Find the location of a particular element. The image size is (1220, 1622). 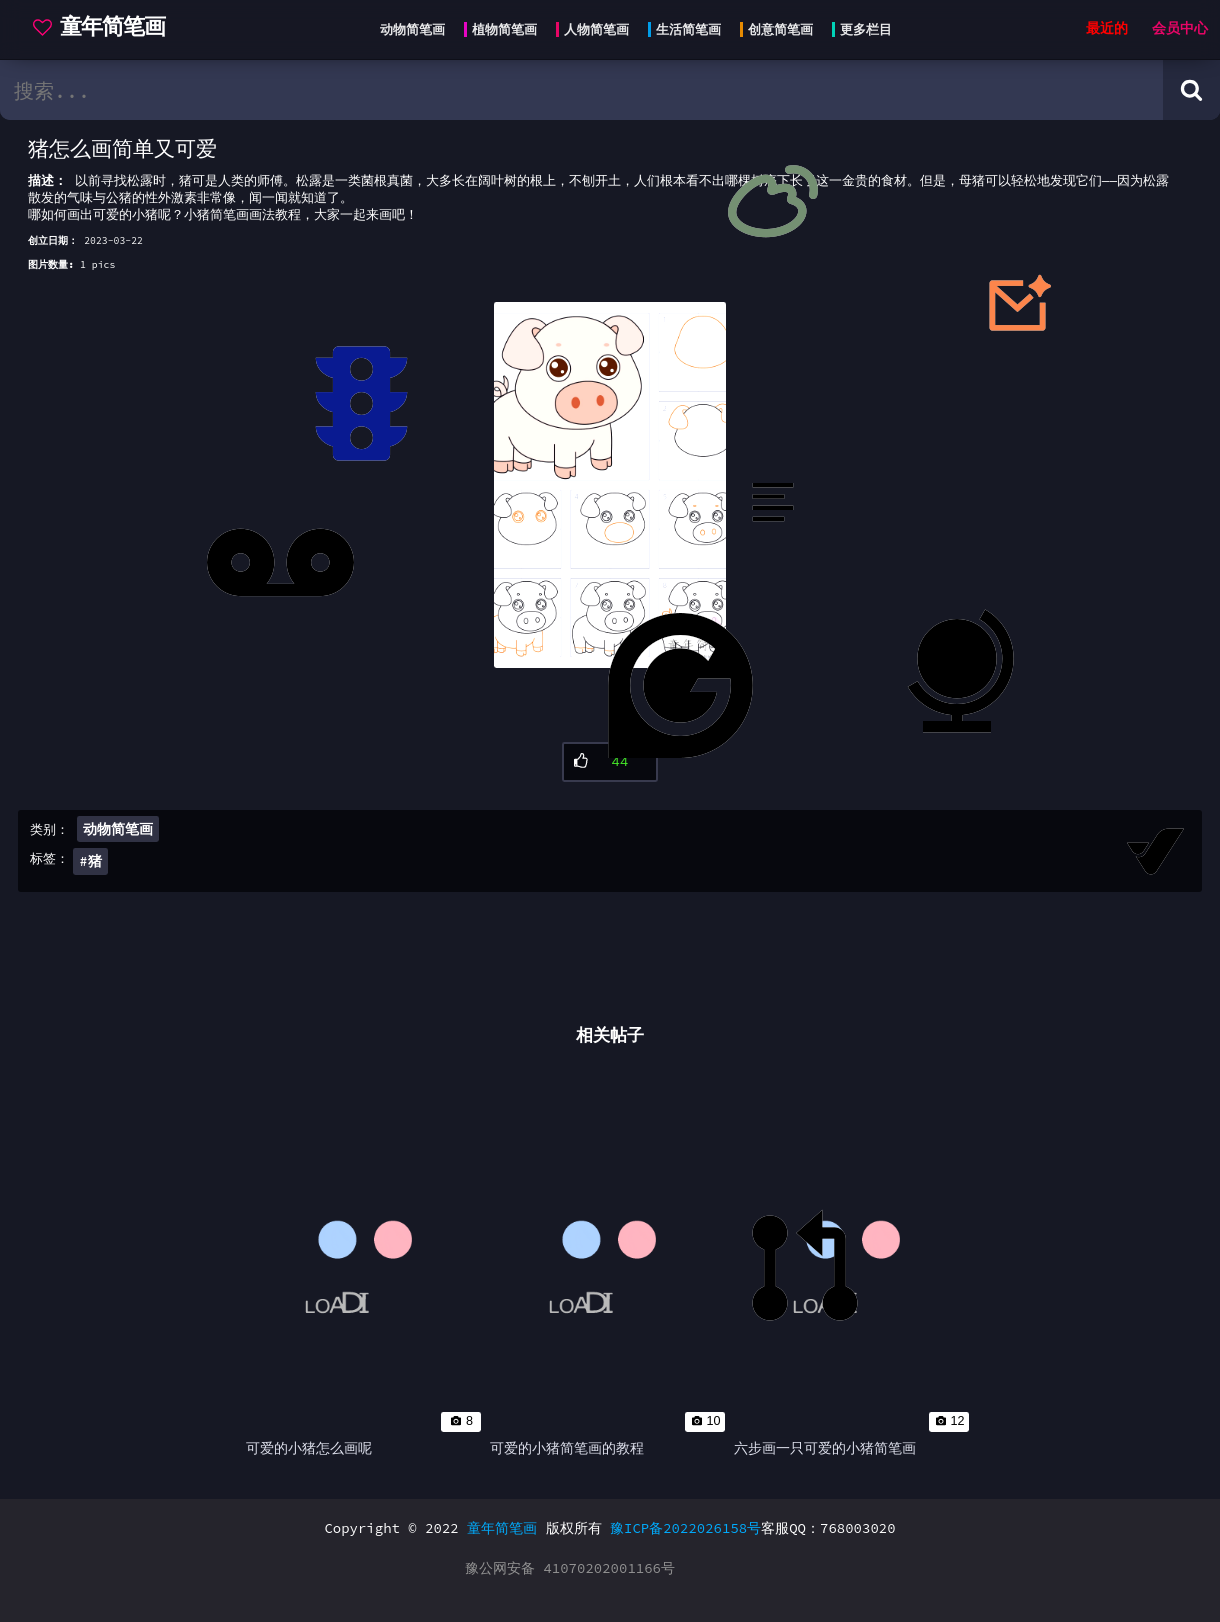

align text to the left is located at coordinates (773, 501).